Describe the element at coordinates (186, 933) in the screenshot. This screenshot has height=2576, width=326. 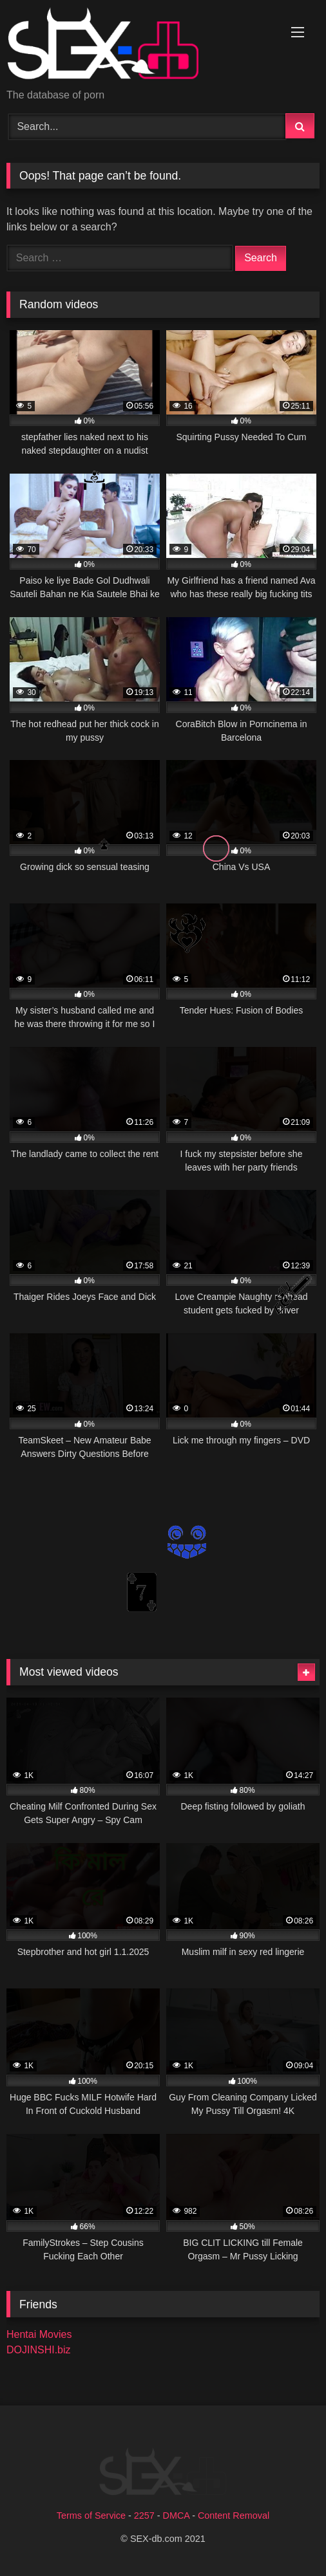
I see `indicates heartburn or acid reflux symptom` at that location.